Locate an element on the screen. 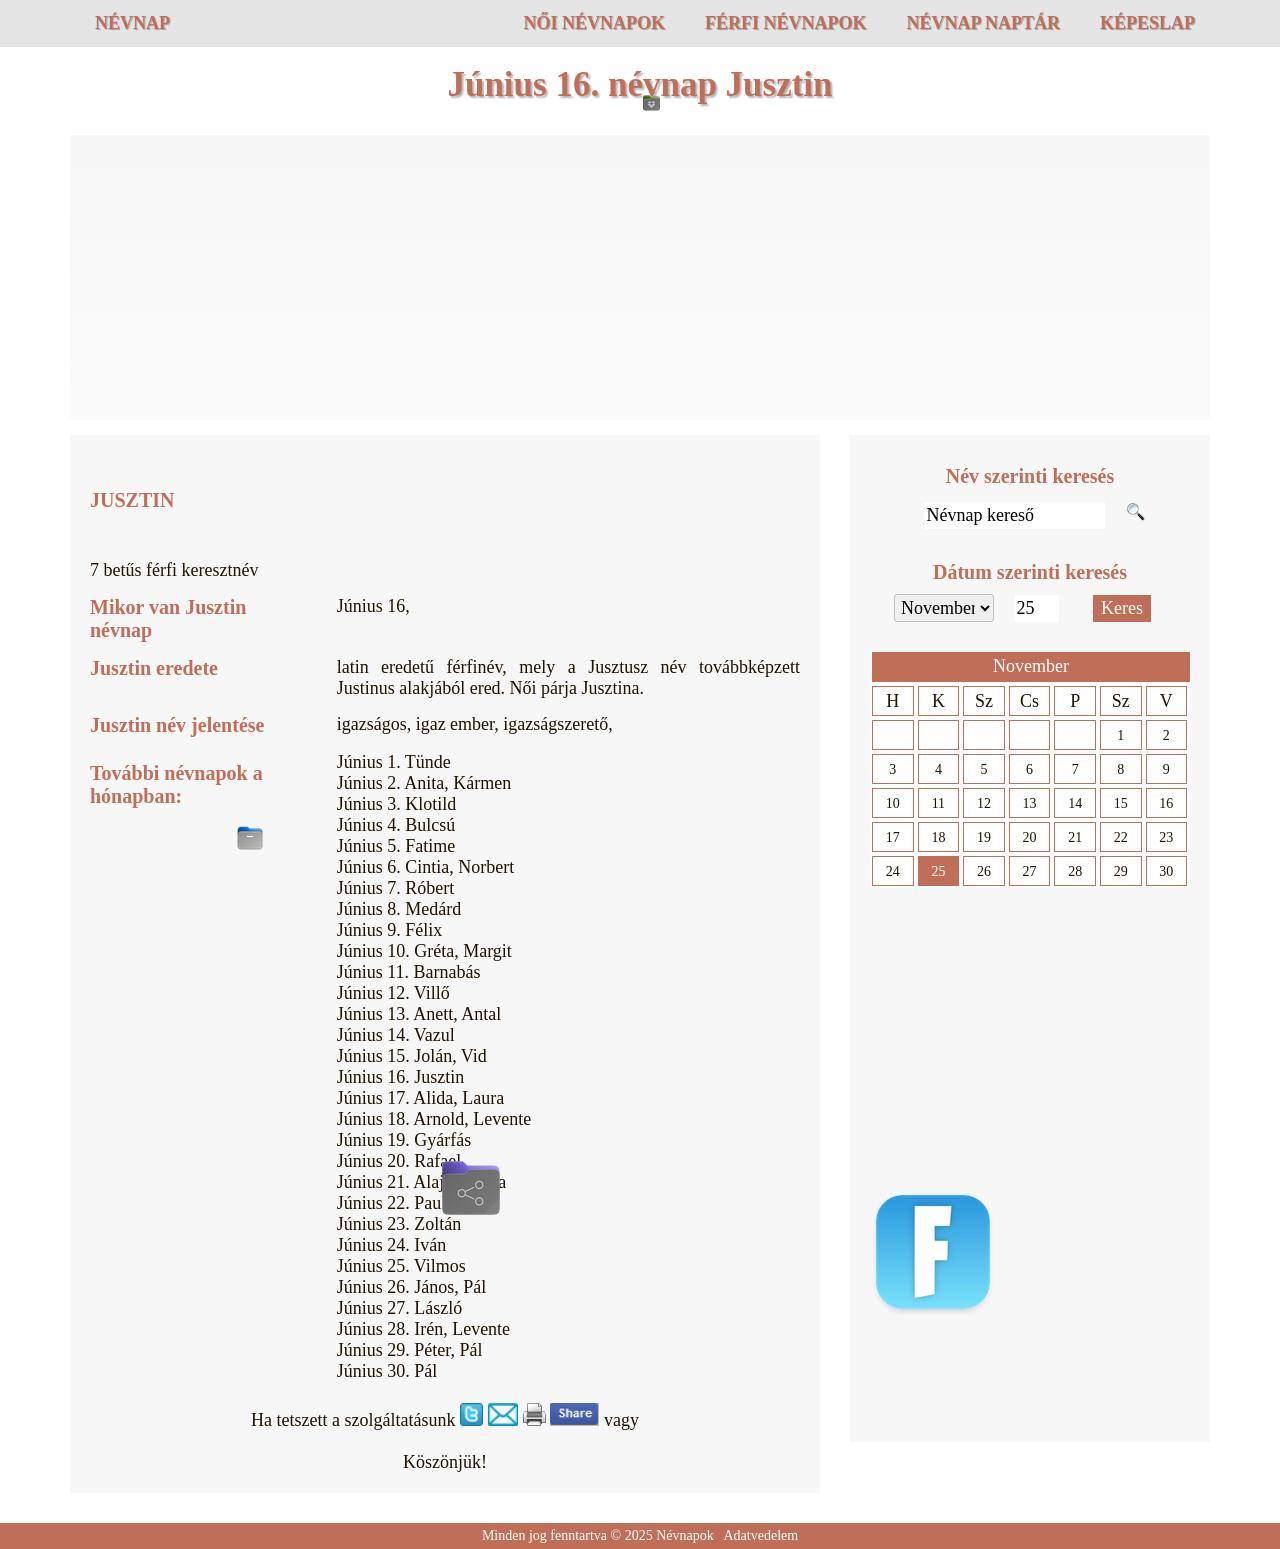  launch Fortnite game is located at coordinates (933, 1252).